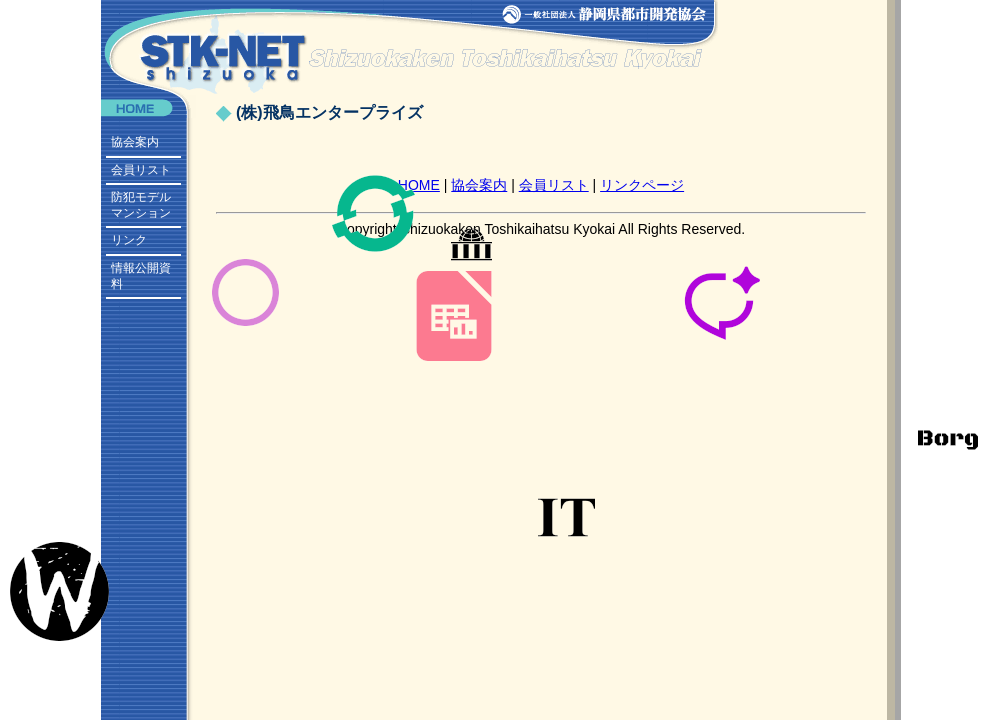  Describe the element at coordinates (245, 292) in the screenshot. I see `sourcehut logo - link to sourcehut code hosting platform` at that location.